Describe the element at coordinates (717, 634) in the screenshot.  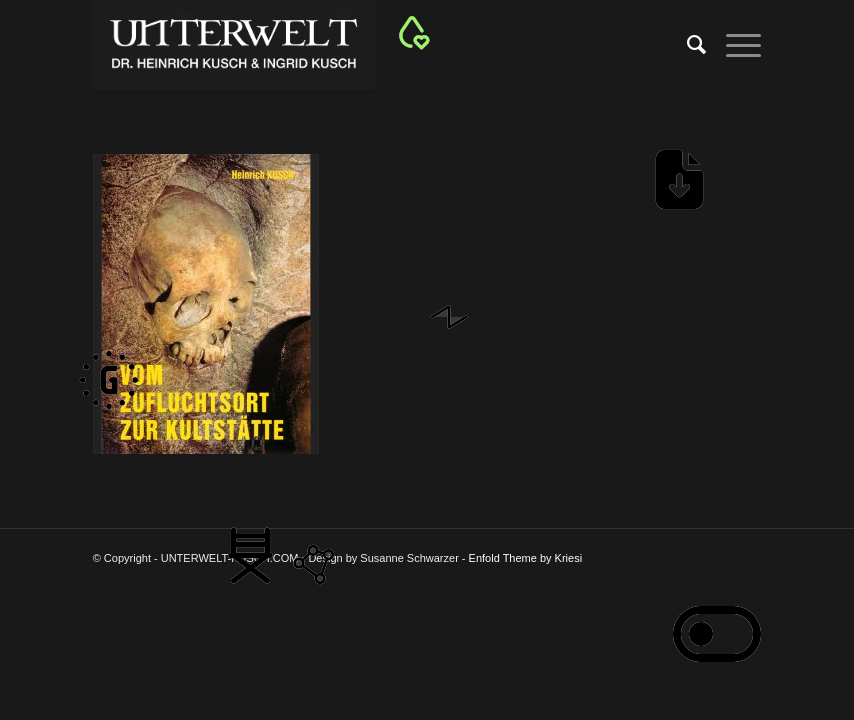
I see `toggle switch in off position` at that location.